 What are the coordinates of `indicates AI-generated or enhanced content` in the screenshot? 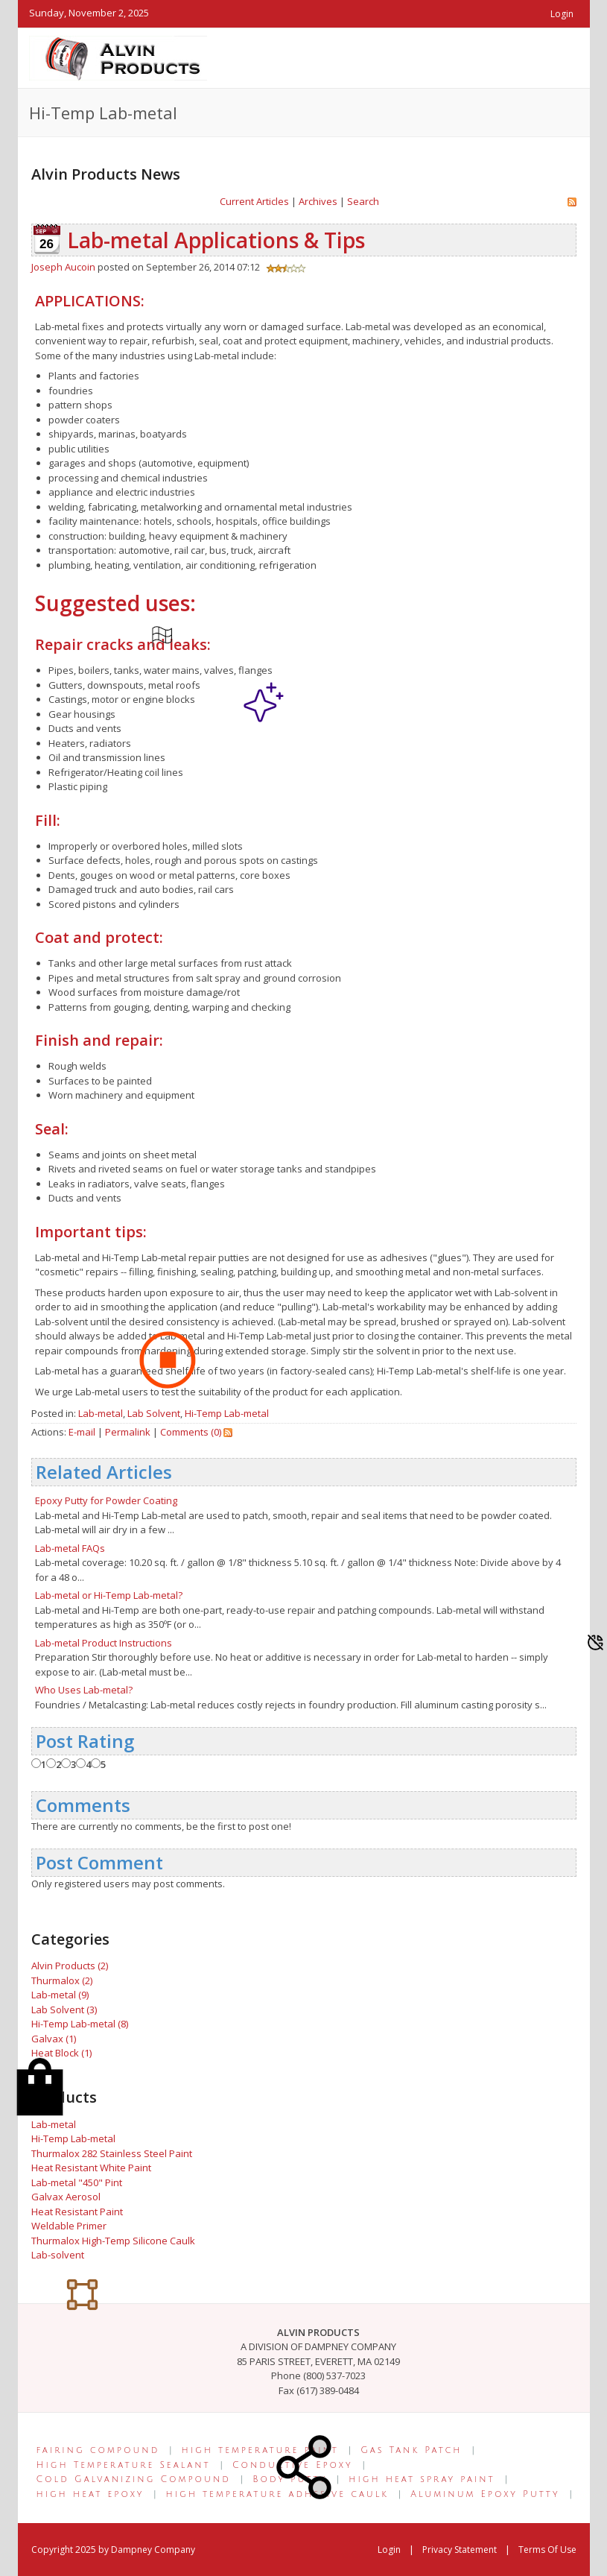 It's located at (263, 703).